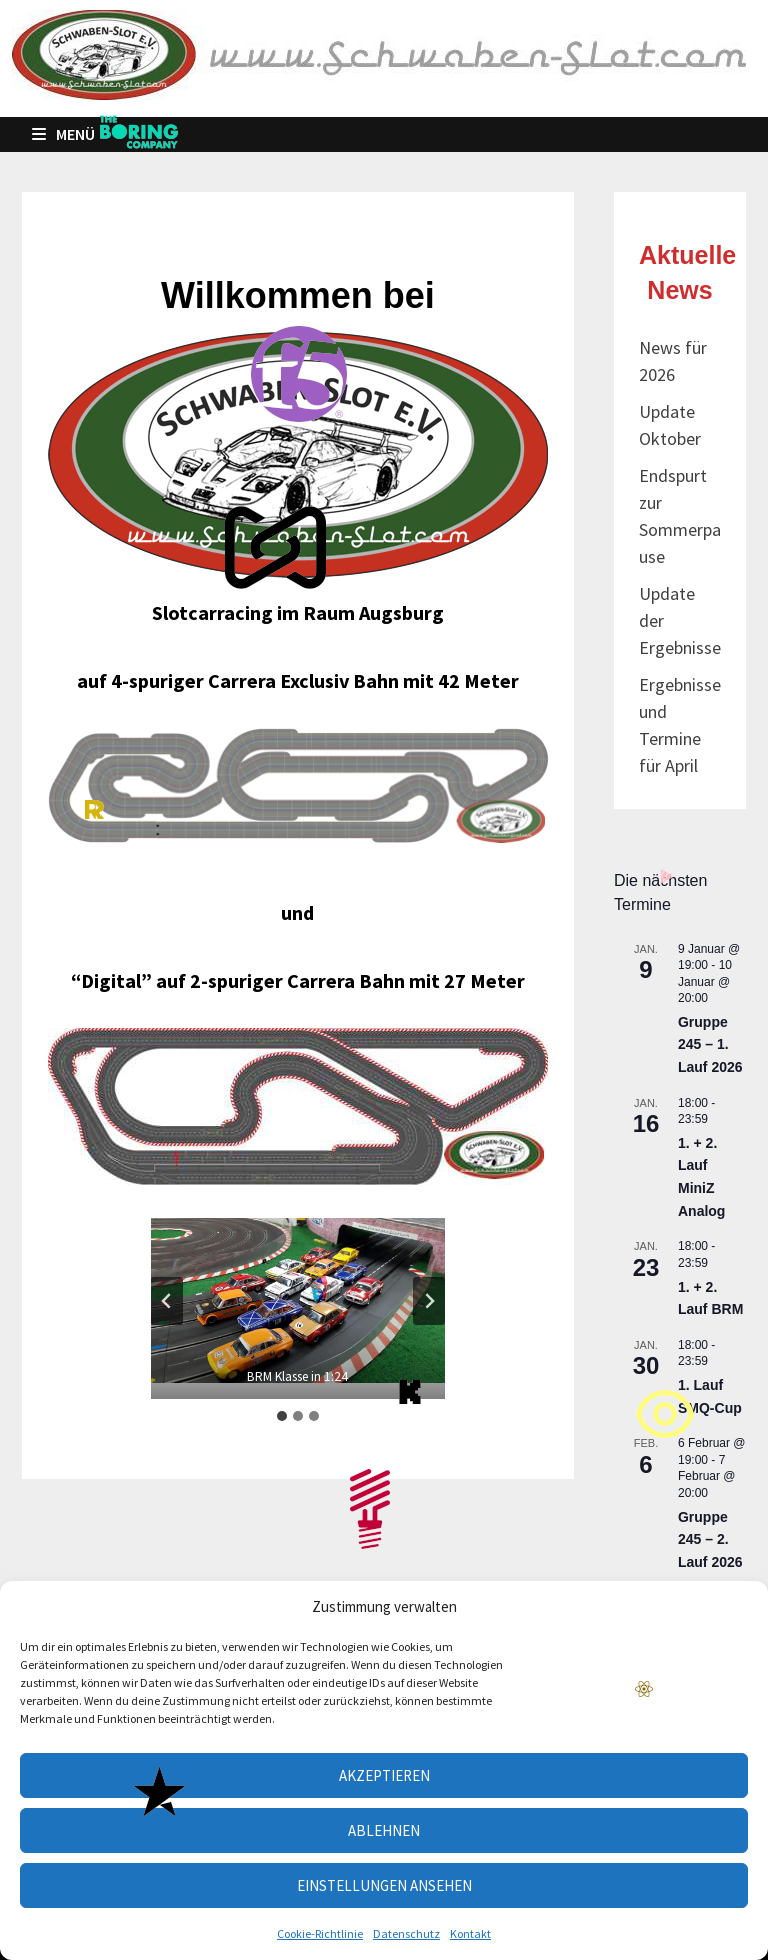  Describe the element at coordinates (644, 1689) in the screenshot. I see `indicates a React.js application or component` at that location.